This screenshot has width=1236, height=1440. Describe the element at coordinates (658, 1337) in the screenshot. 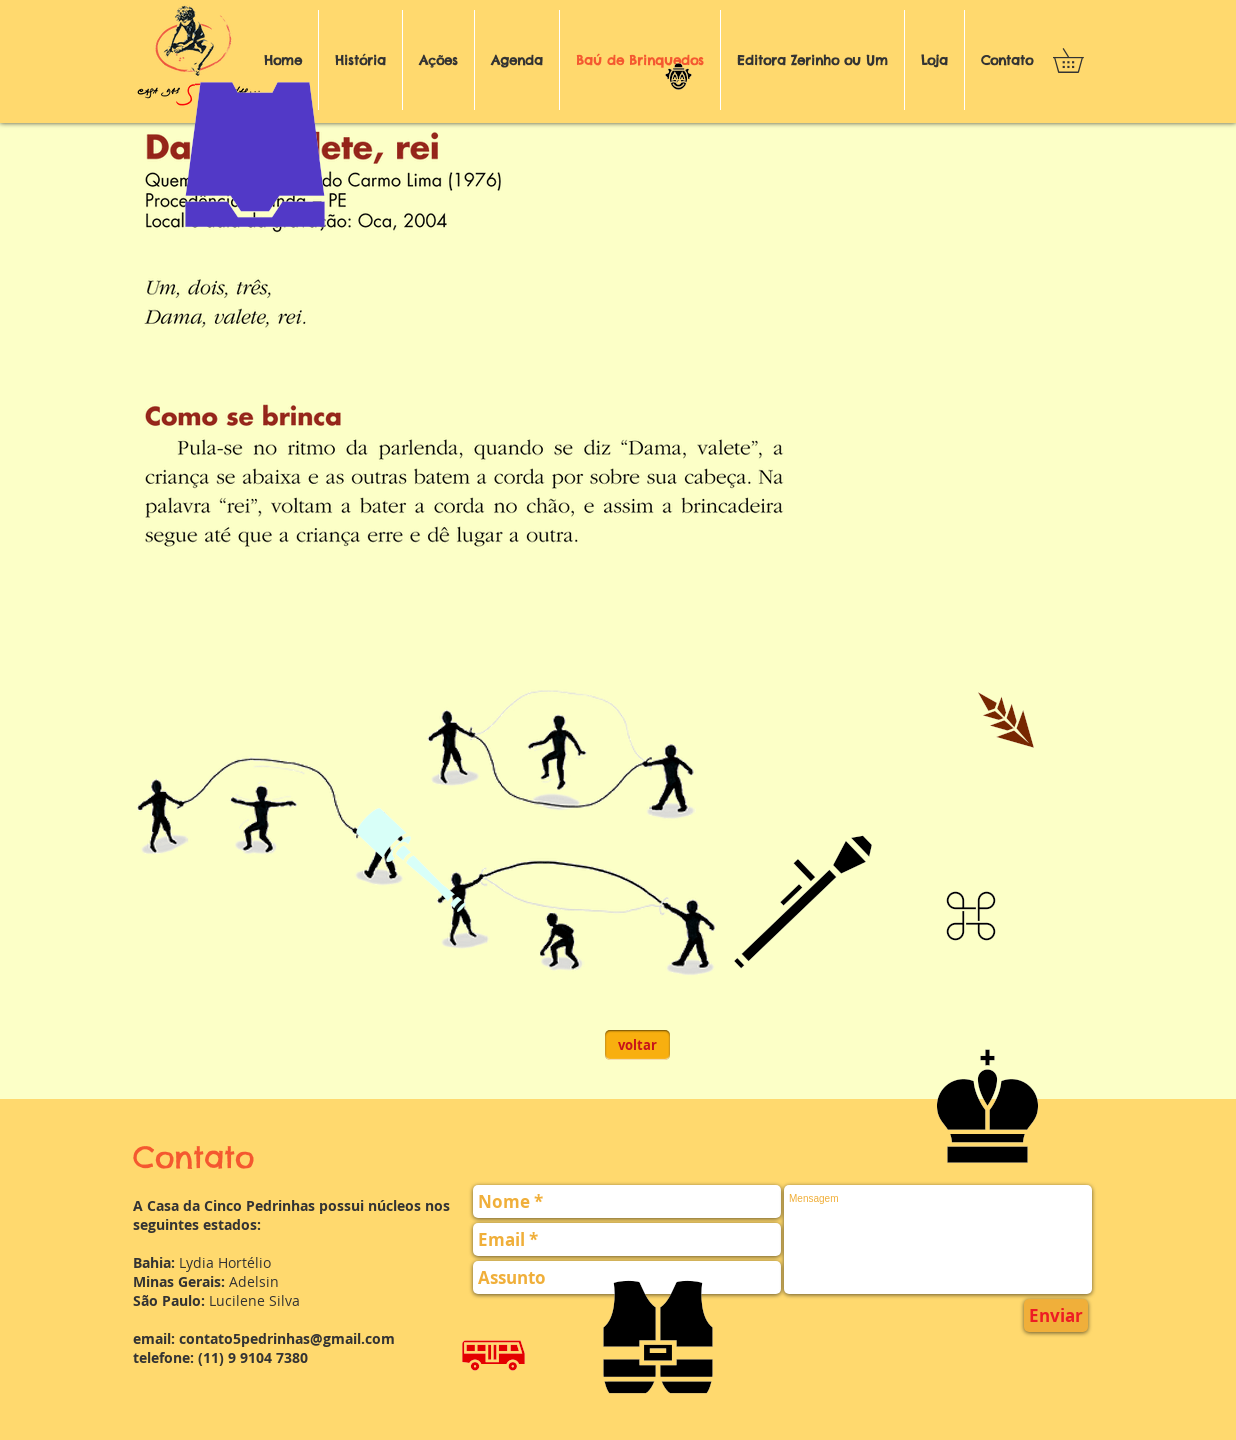

I see `access safety equipment or gear settings` at that location.